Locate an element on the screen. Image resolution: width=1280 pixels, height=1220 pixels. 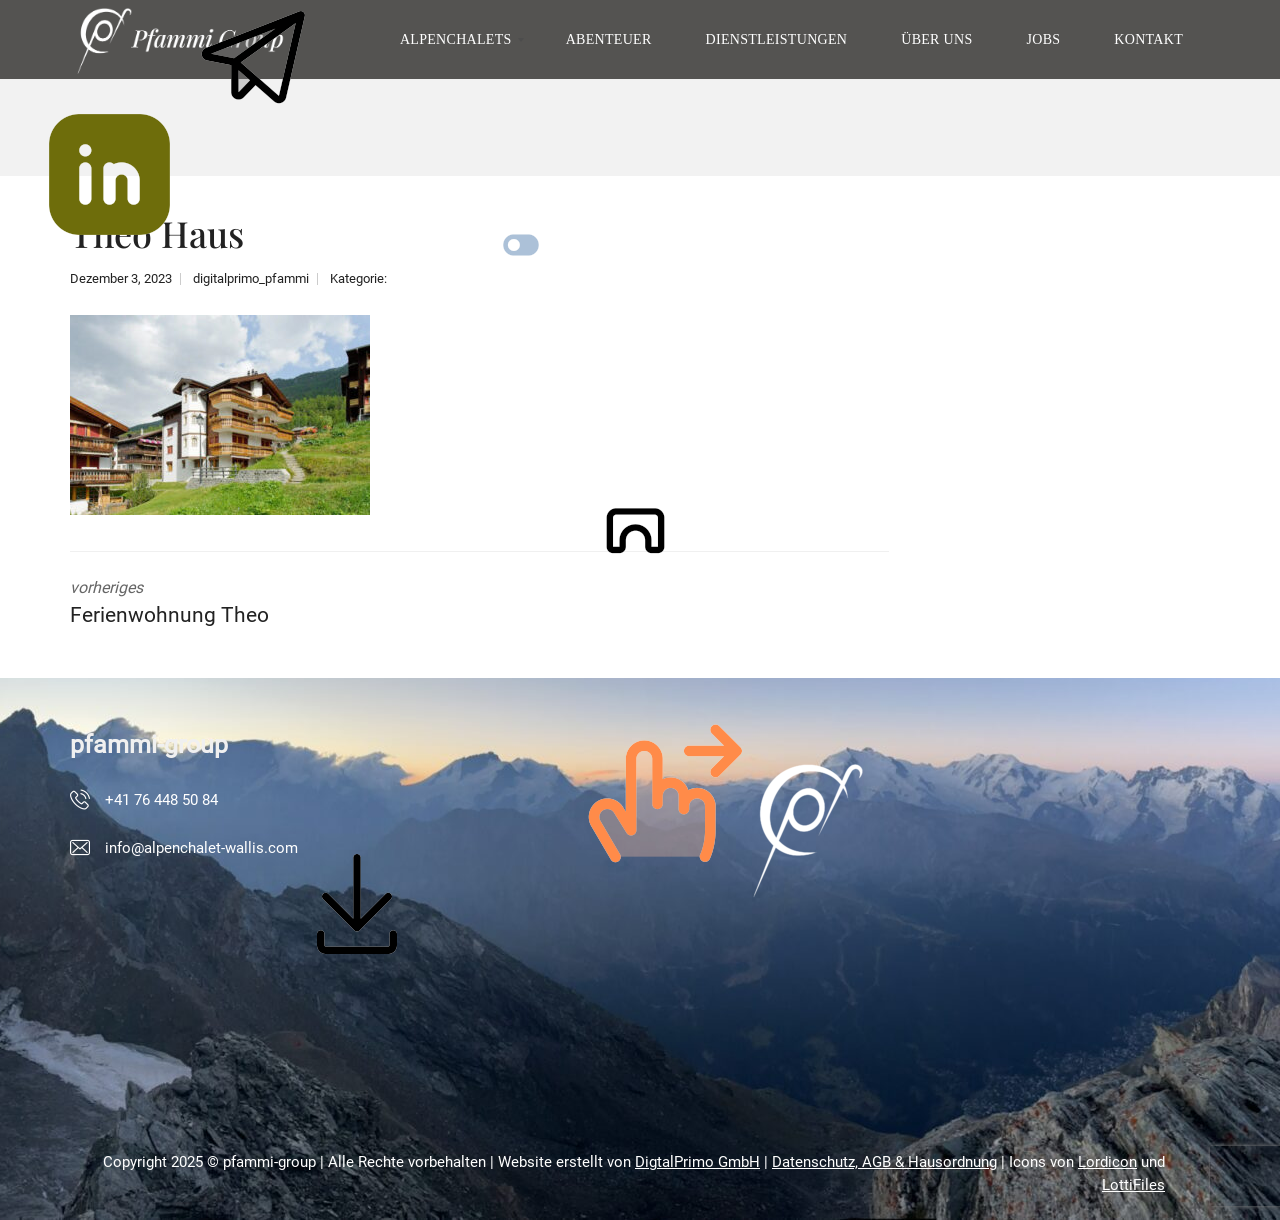
connect with LinkedIn is located at coordinates (109, 174).